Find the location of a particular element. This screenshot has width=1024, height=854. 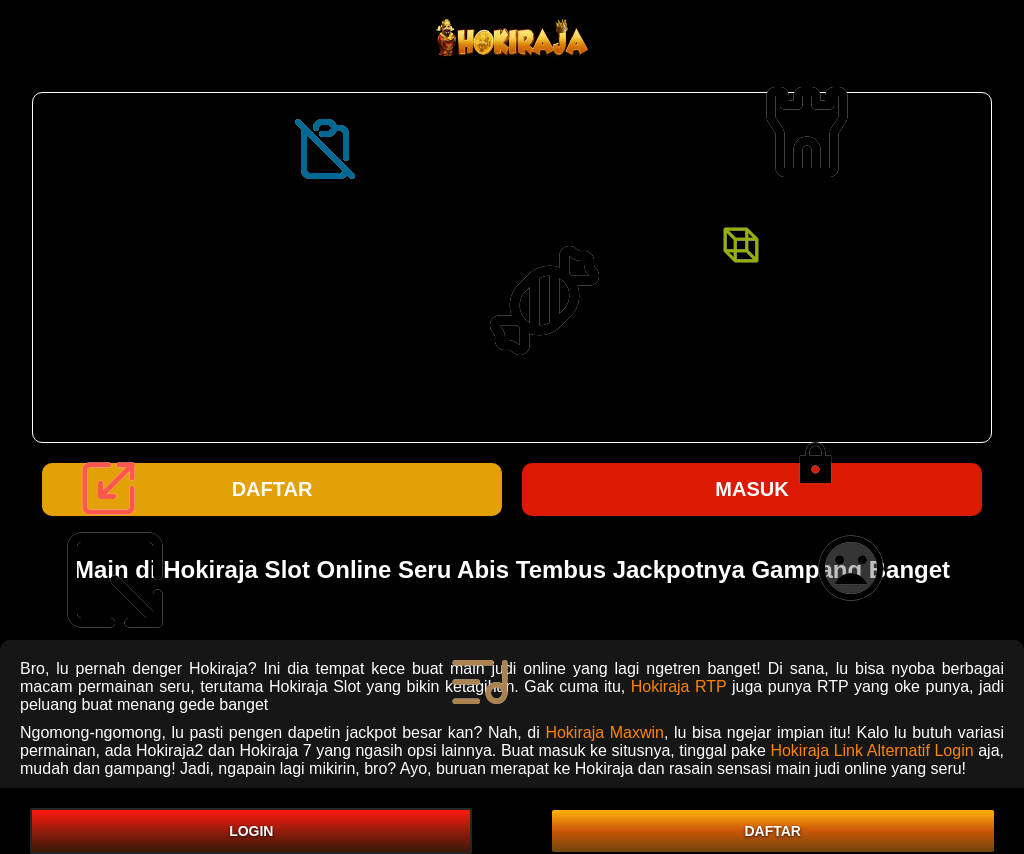

indicate a negative reaction or dislike is located at coordinates (851, 568).